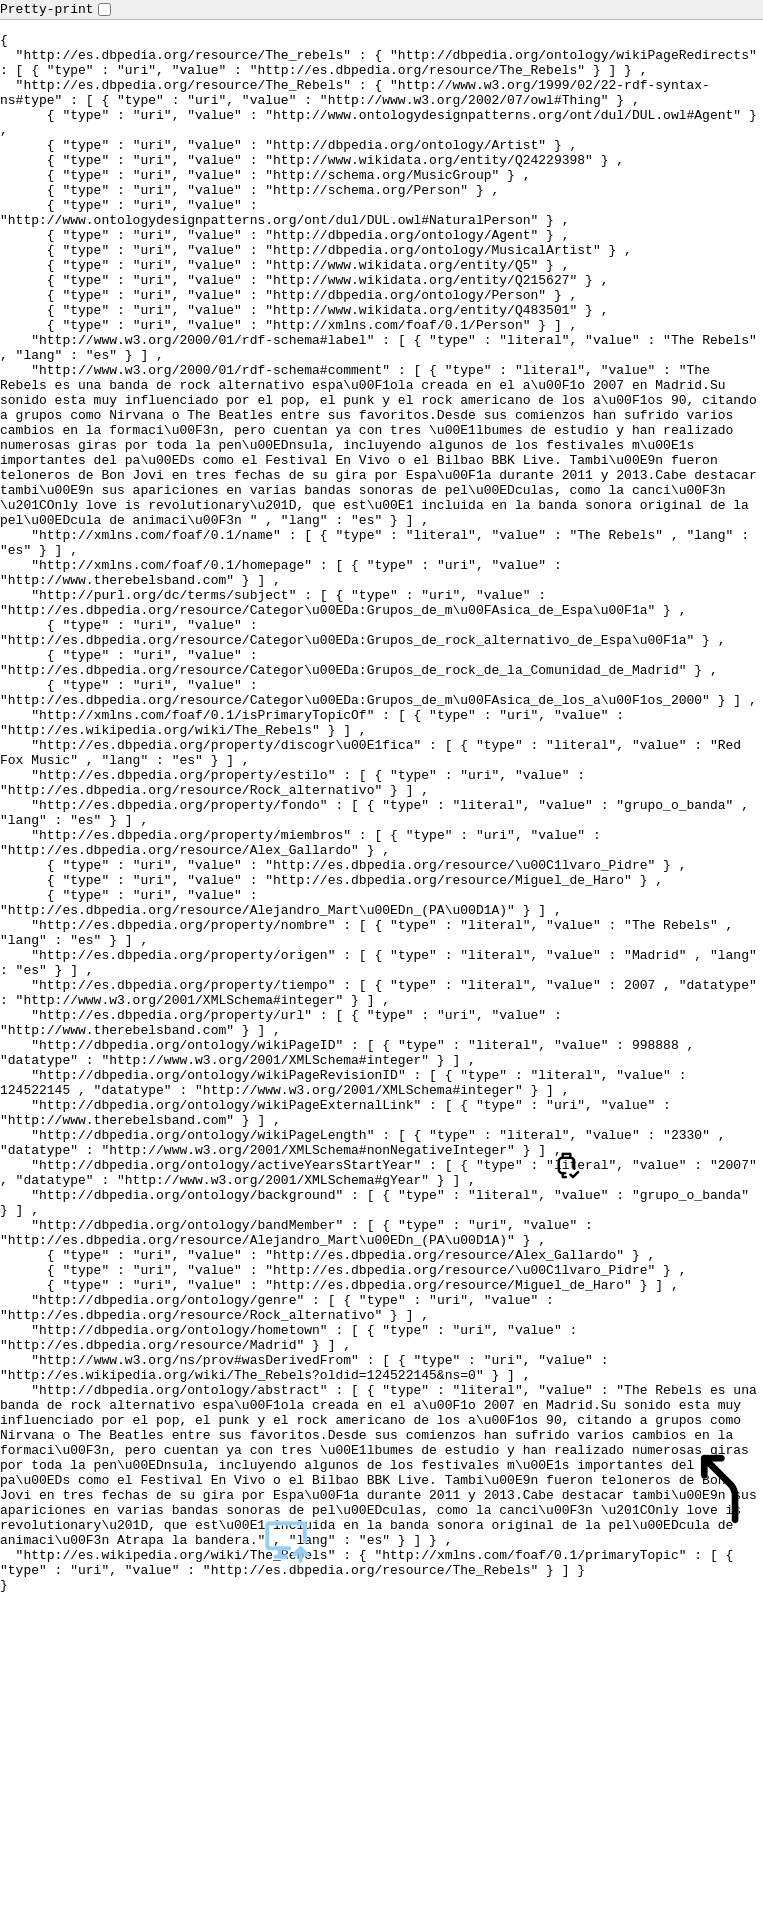  I want to click on bear left at the next turn, so click(718, 1489).